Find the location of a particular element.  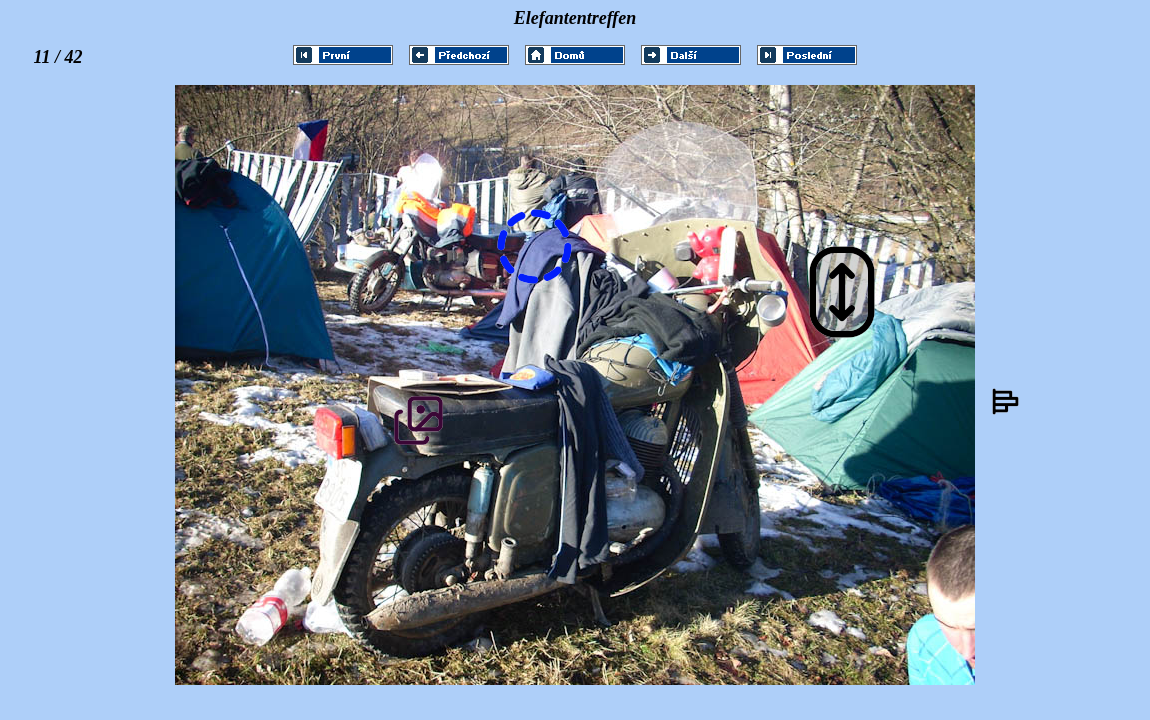

view photo gallery is located at coordinates (418, 420).